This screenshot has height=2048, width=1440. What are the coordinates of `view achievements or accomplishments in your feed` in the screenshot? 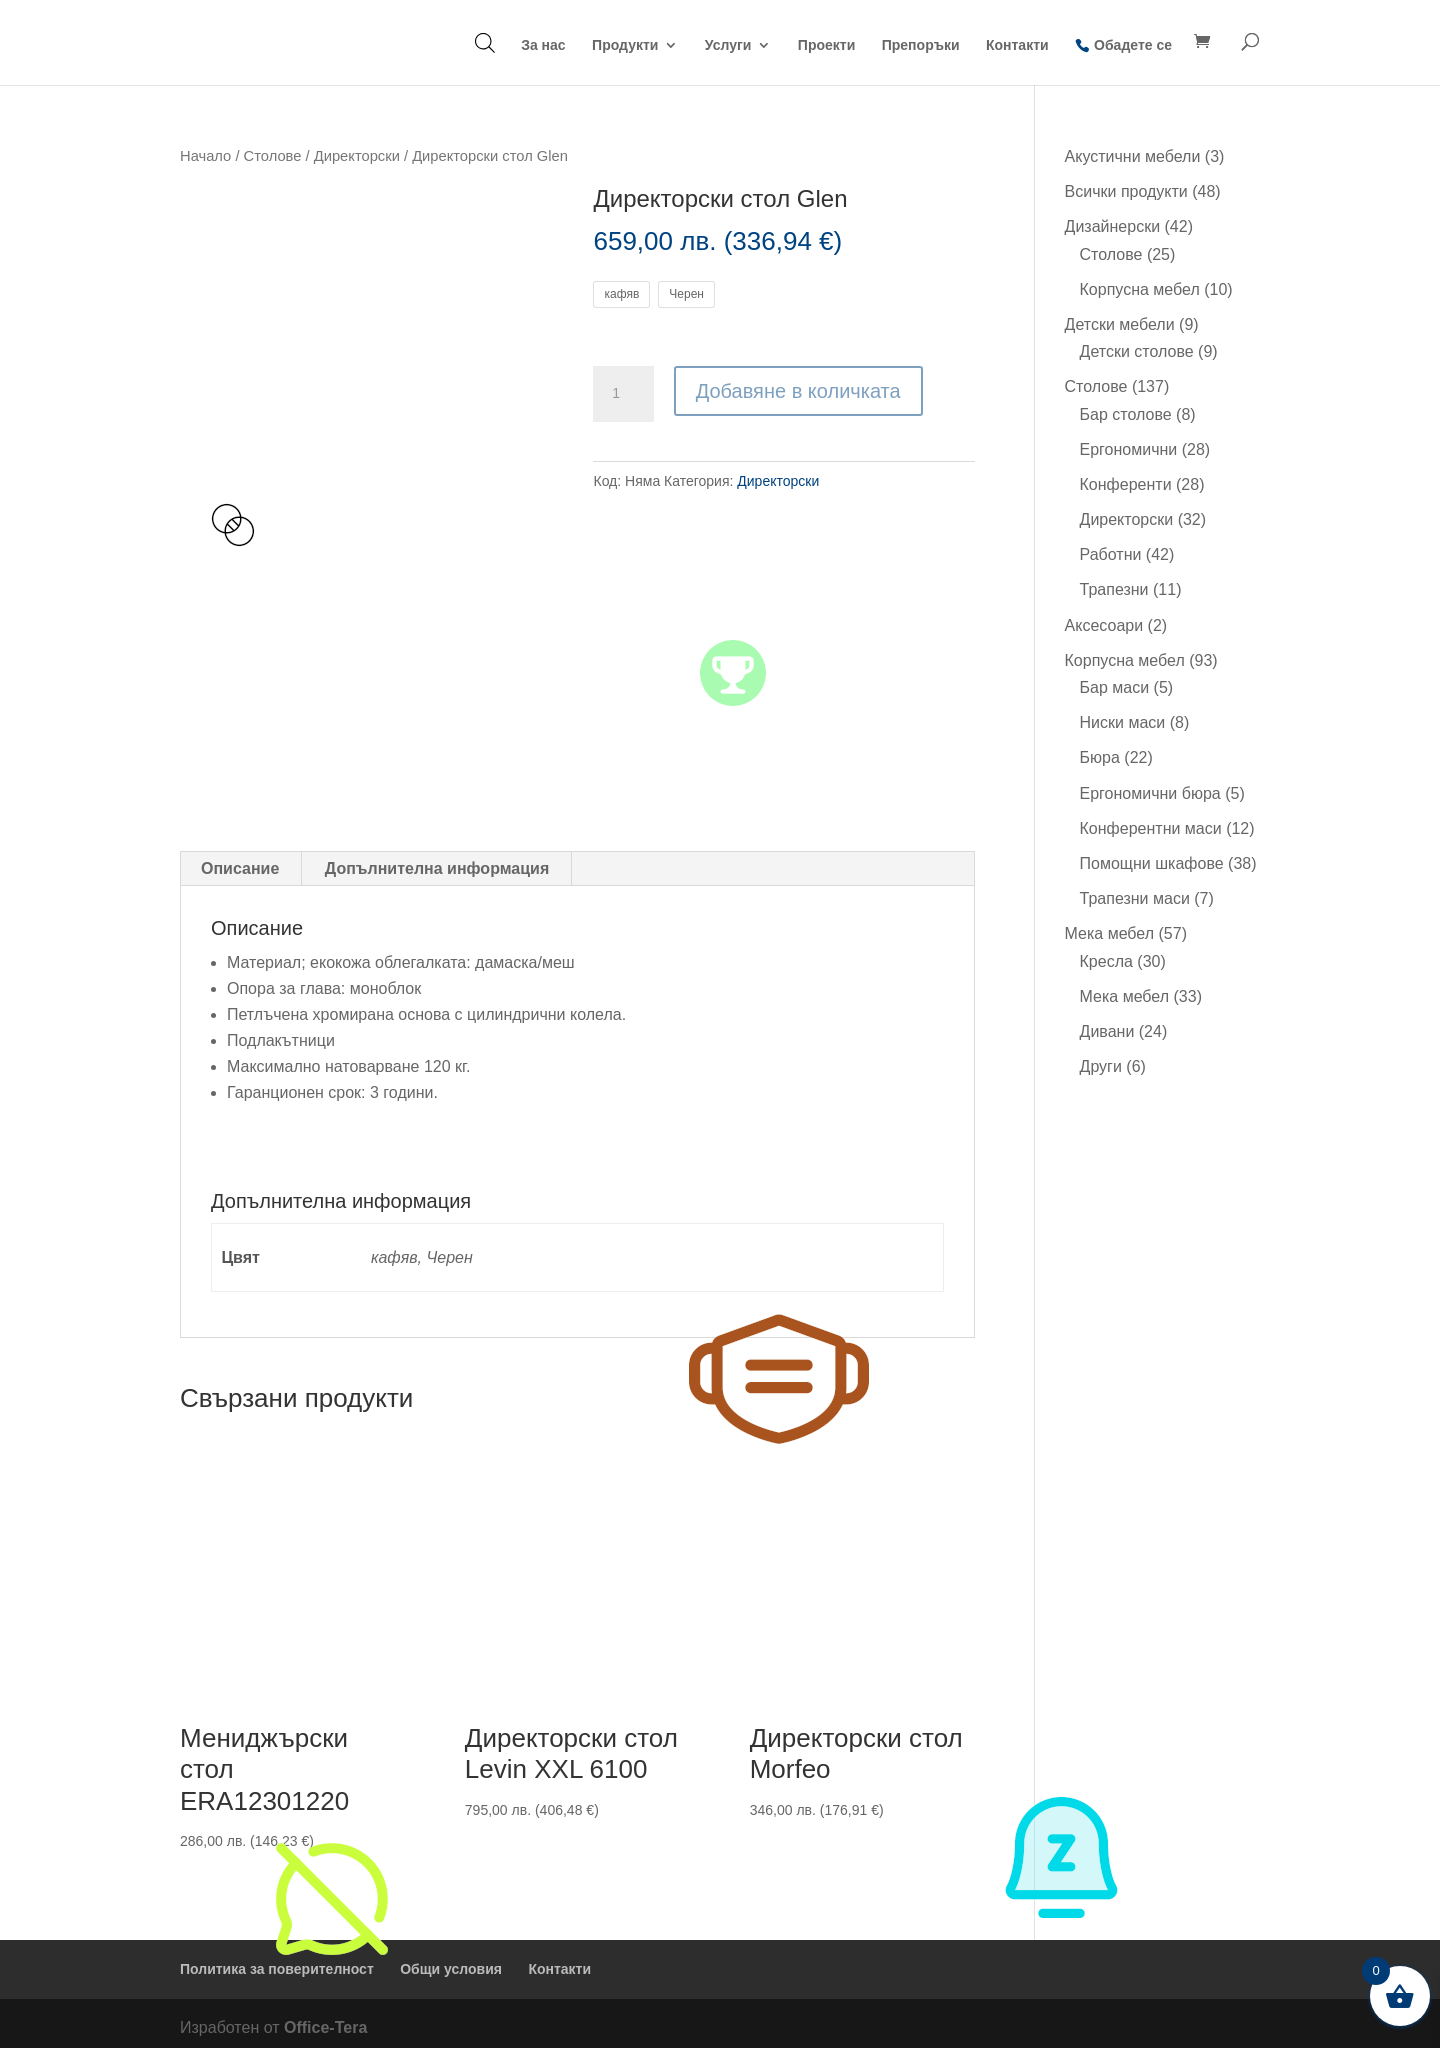 It's located at (733, 673).